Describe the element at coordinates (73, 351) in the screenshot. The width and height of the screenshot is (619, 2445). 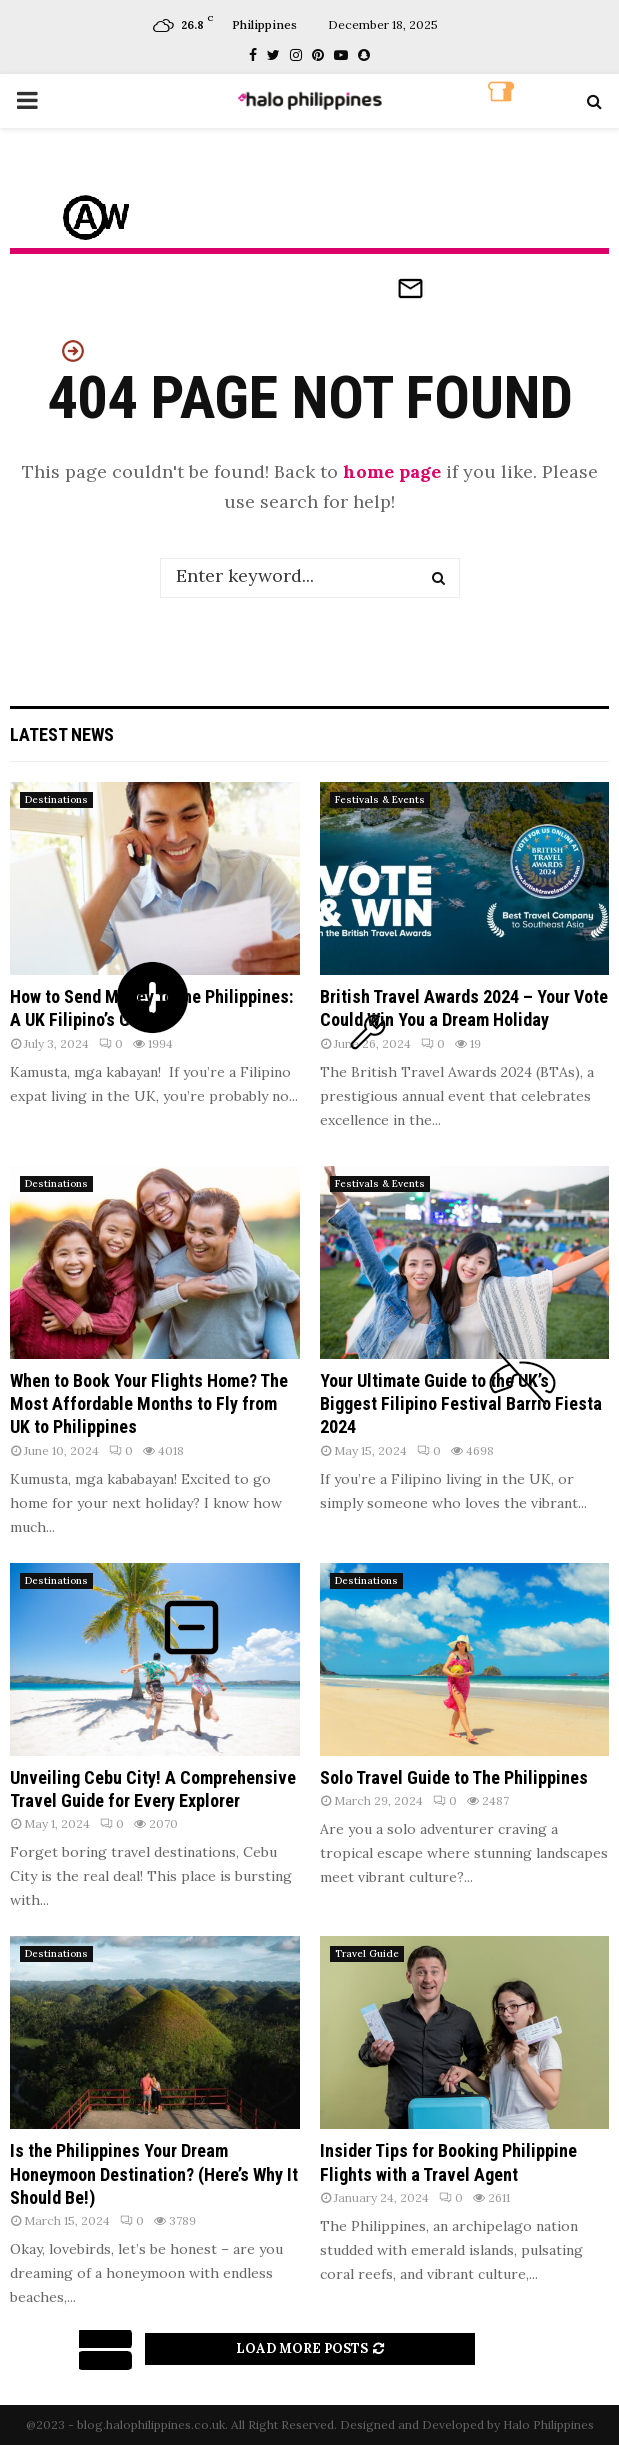
I see `go to next step or screen` at that location.